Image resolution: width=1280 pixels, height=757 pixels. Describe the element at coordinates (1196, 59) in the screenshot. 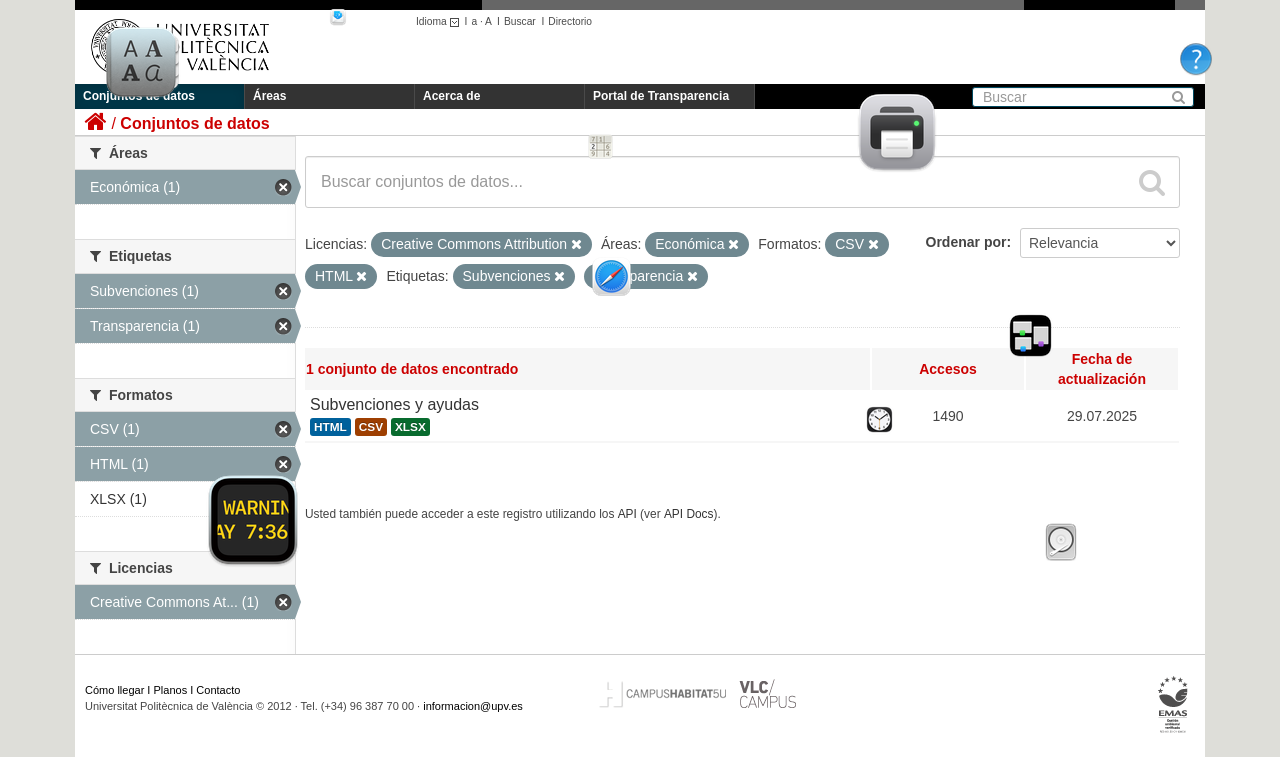

I see `open help or support center` at that location.